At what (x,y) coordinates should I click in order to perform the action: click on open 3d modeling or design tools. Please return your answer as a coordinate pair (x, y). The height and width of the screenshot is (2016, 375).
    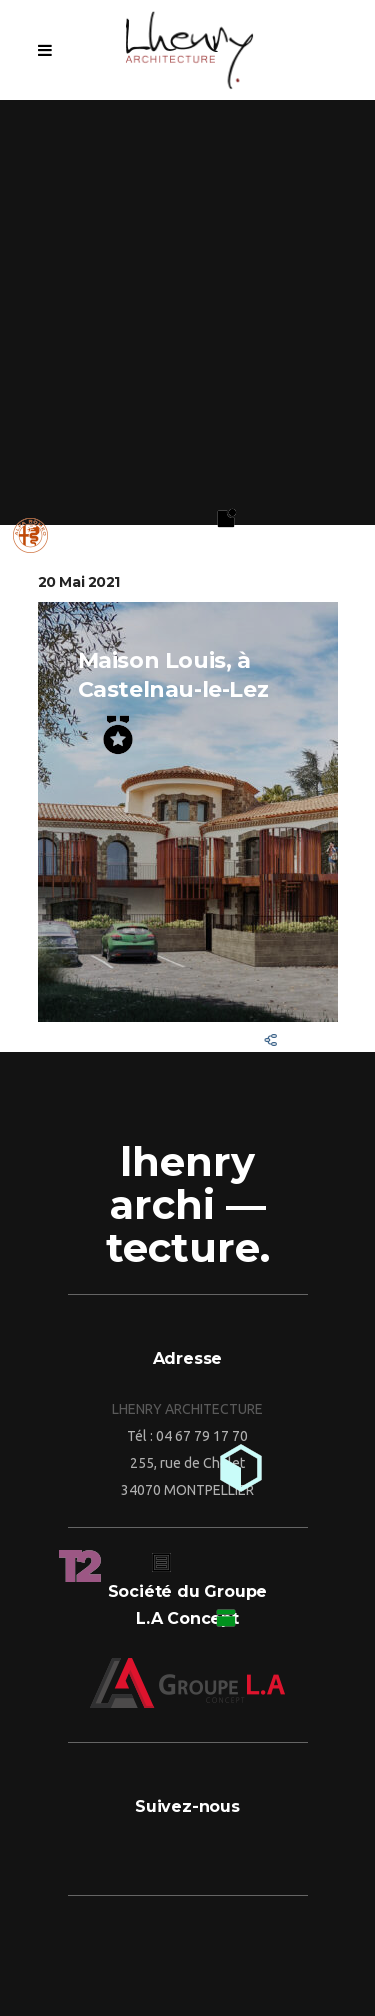
    Looking at the image, I should click on (241, 1468).